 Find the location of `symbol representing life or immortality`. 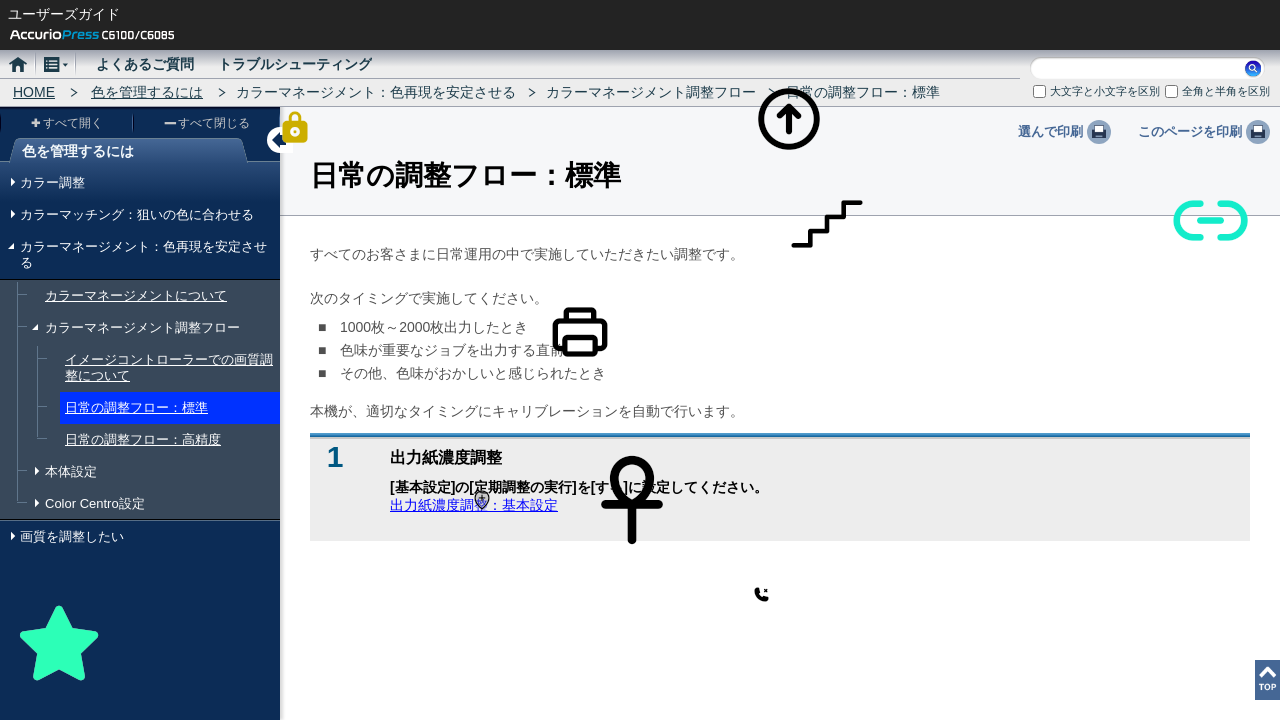

symbol representing life or immortality is located at coordinates (632, 500).